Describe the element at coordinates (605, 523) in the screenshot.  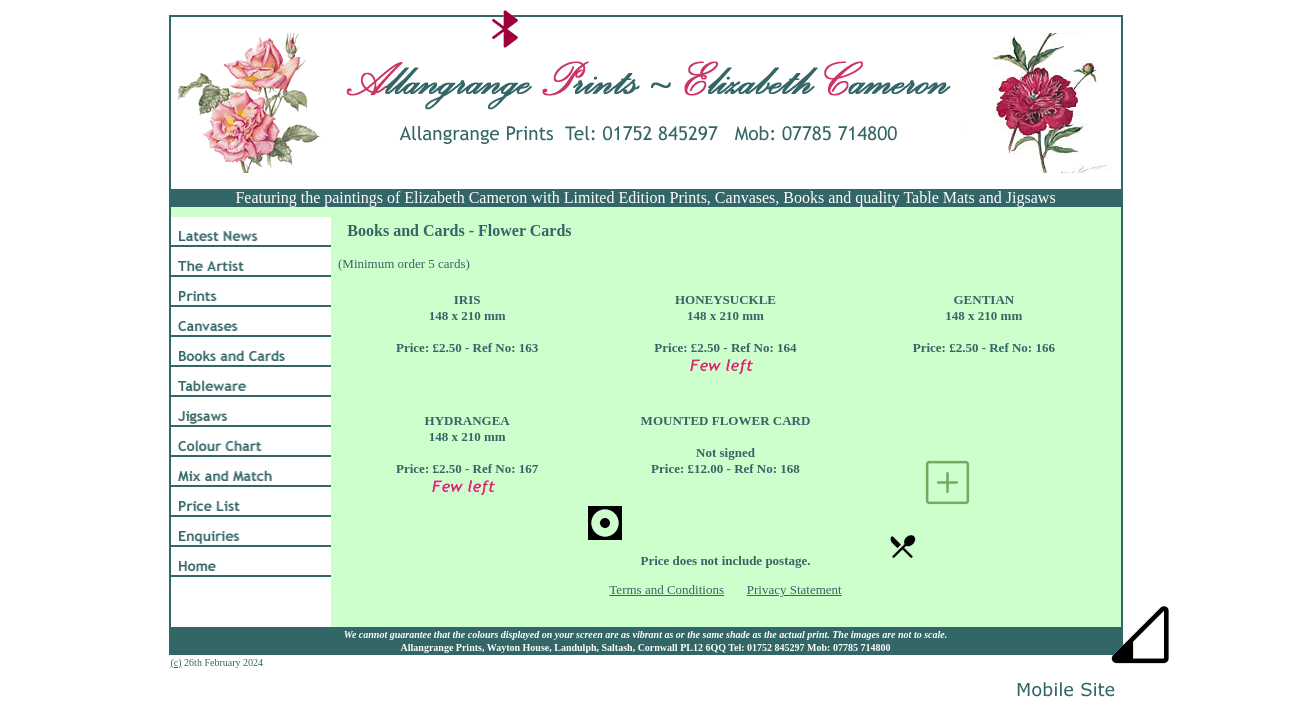
I see `view music album or collection` at that location.